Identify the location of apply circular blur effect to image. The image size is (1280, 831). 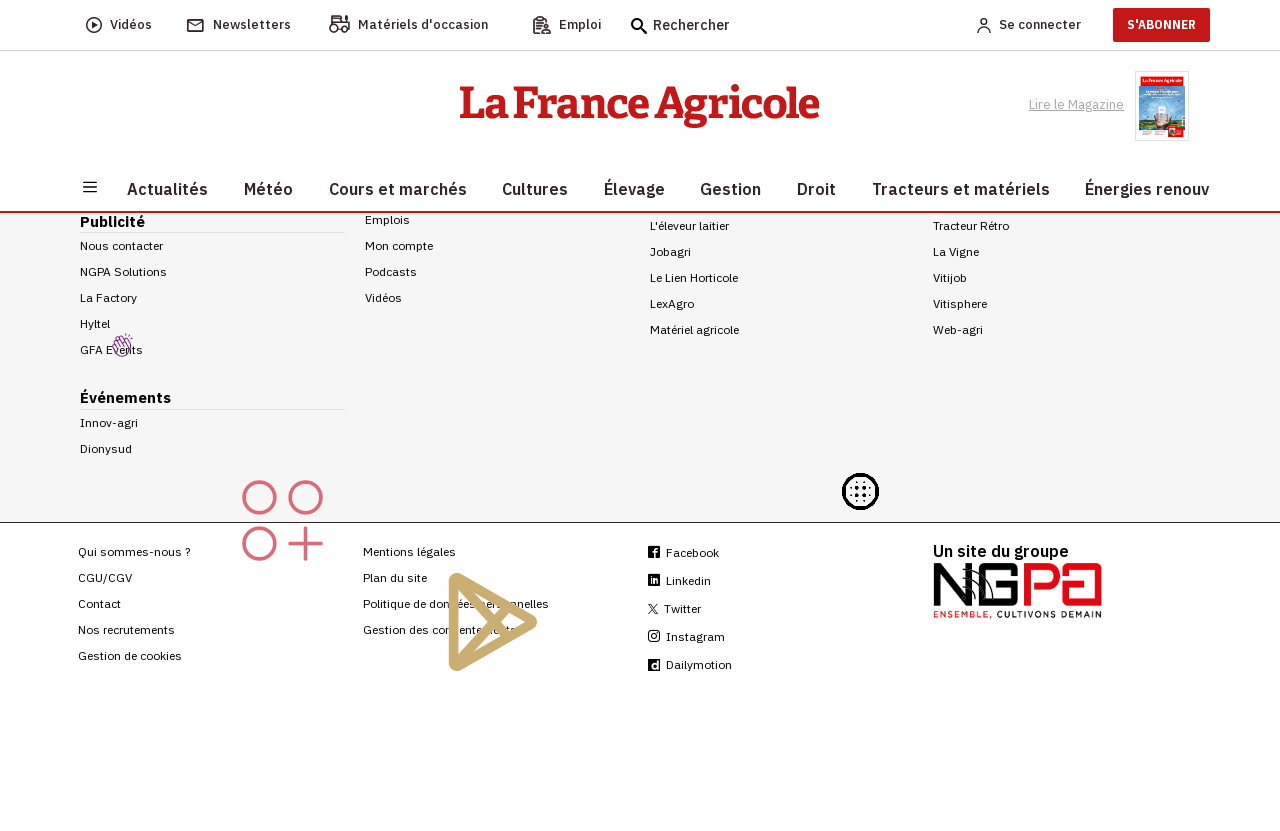
(860, 491).